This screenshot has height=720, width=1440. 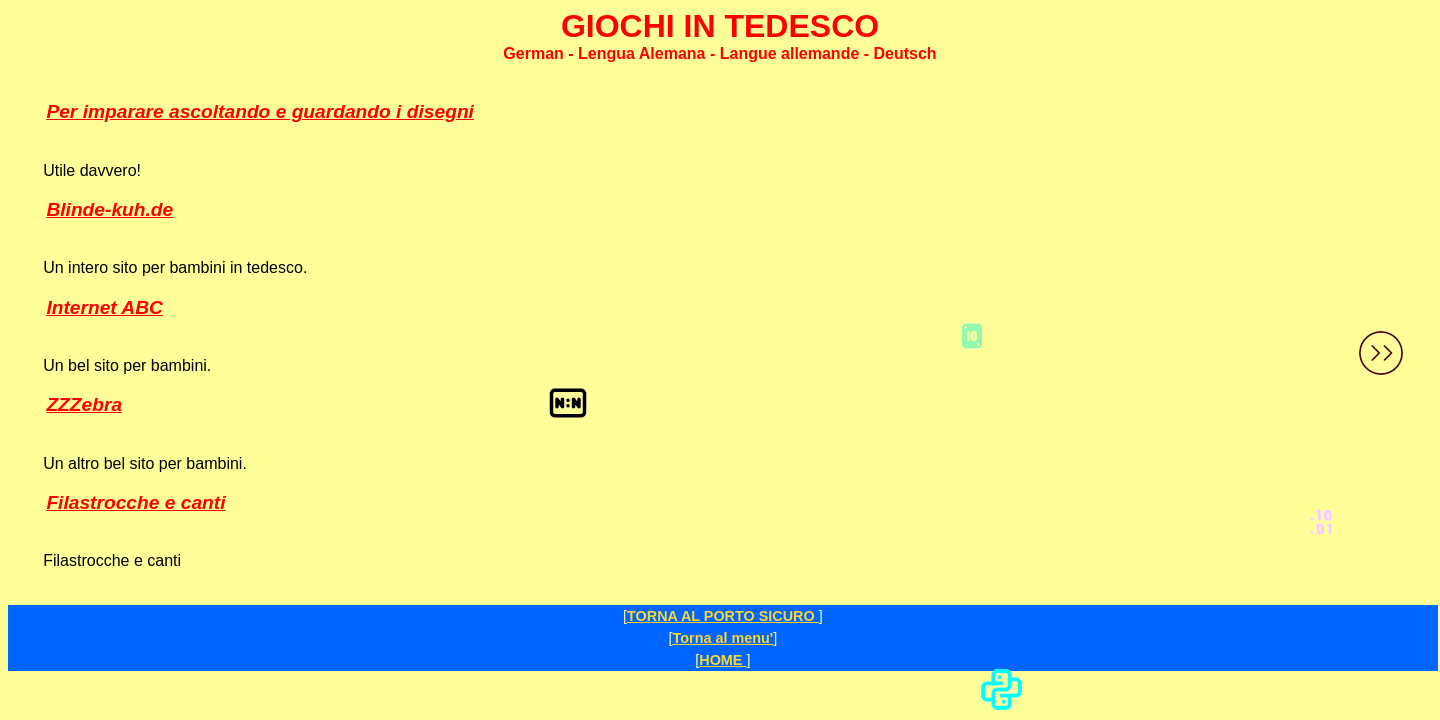 What do you see at coordinates (1321, 522) in the screenshot?
I see `view or access binary/raw data` at bounding box center [1321, 522].